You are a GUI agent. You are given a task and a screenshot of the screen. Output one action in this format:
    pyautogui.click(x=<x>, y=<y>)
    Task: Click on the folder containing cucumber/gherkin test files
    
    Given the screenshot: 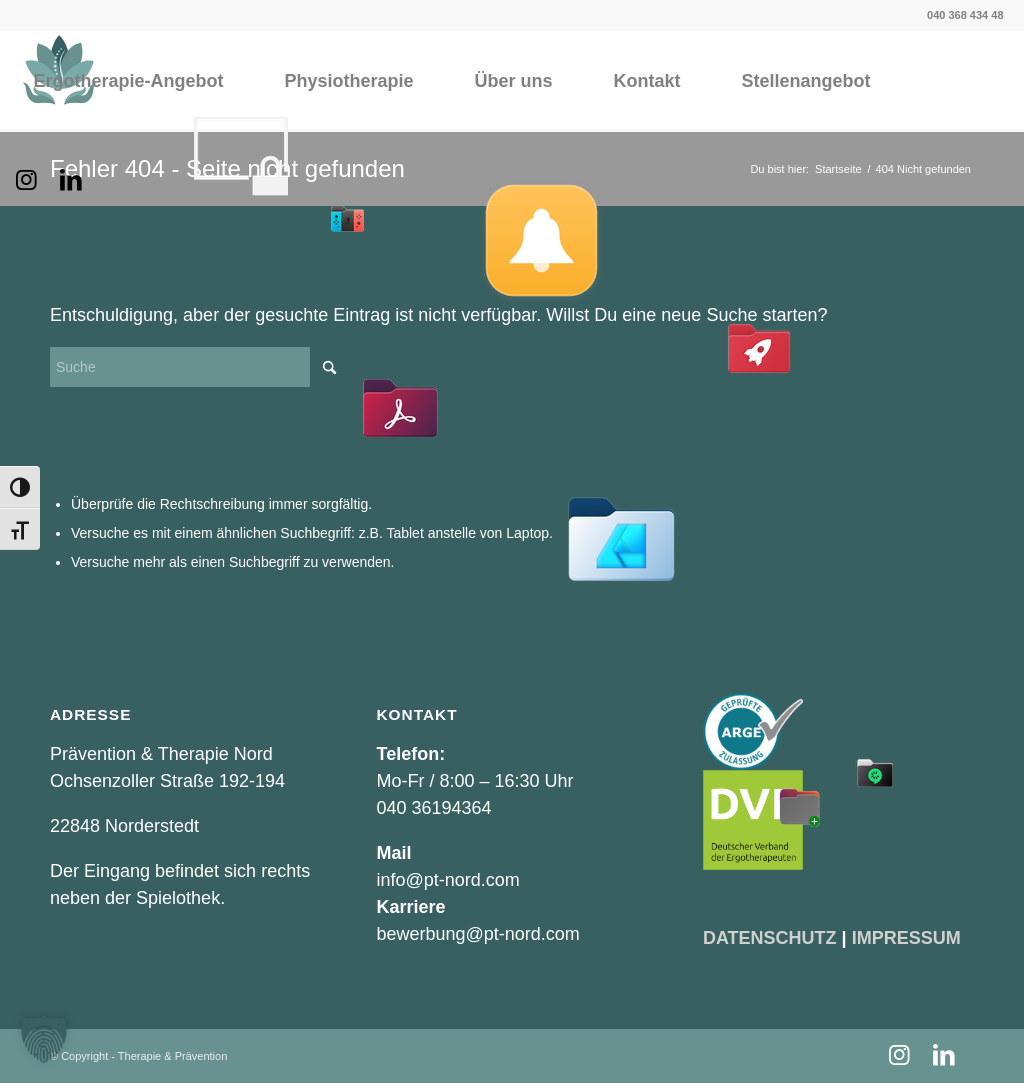 What is the action you would take?
    pyautogui.click(x=875, y=774)
    